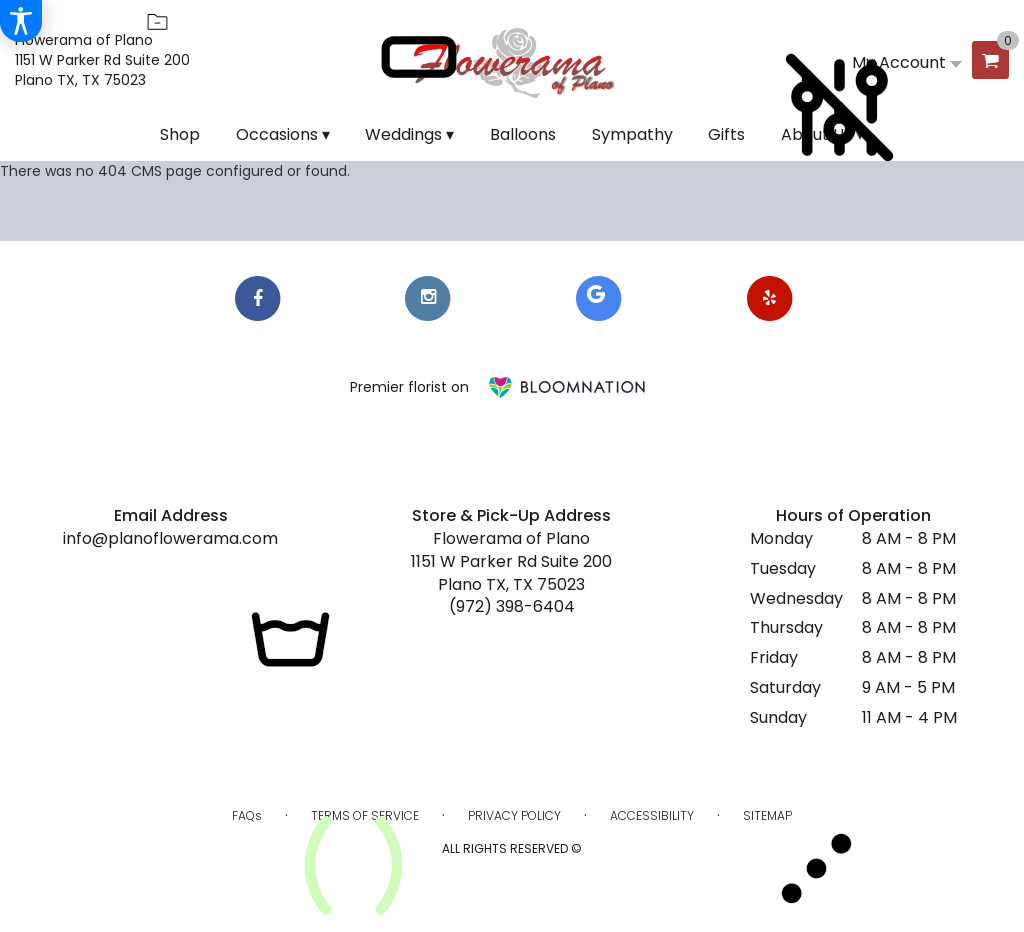 The width and height of the screenshot is (1024, 932). Describe the element at coordinates (290, 639) in the screenshot. I see `wash or laundry care instructions` at that location.